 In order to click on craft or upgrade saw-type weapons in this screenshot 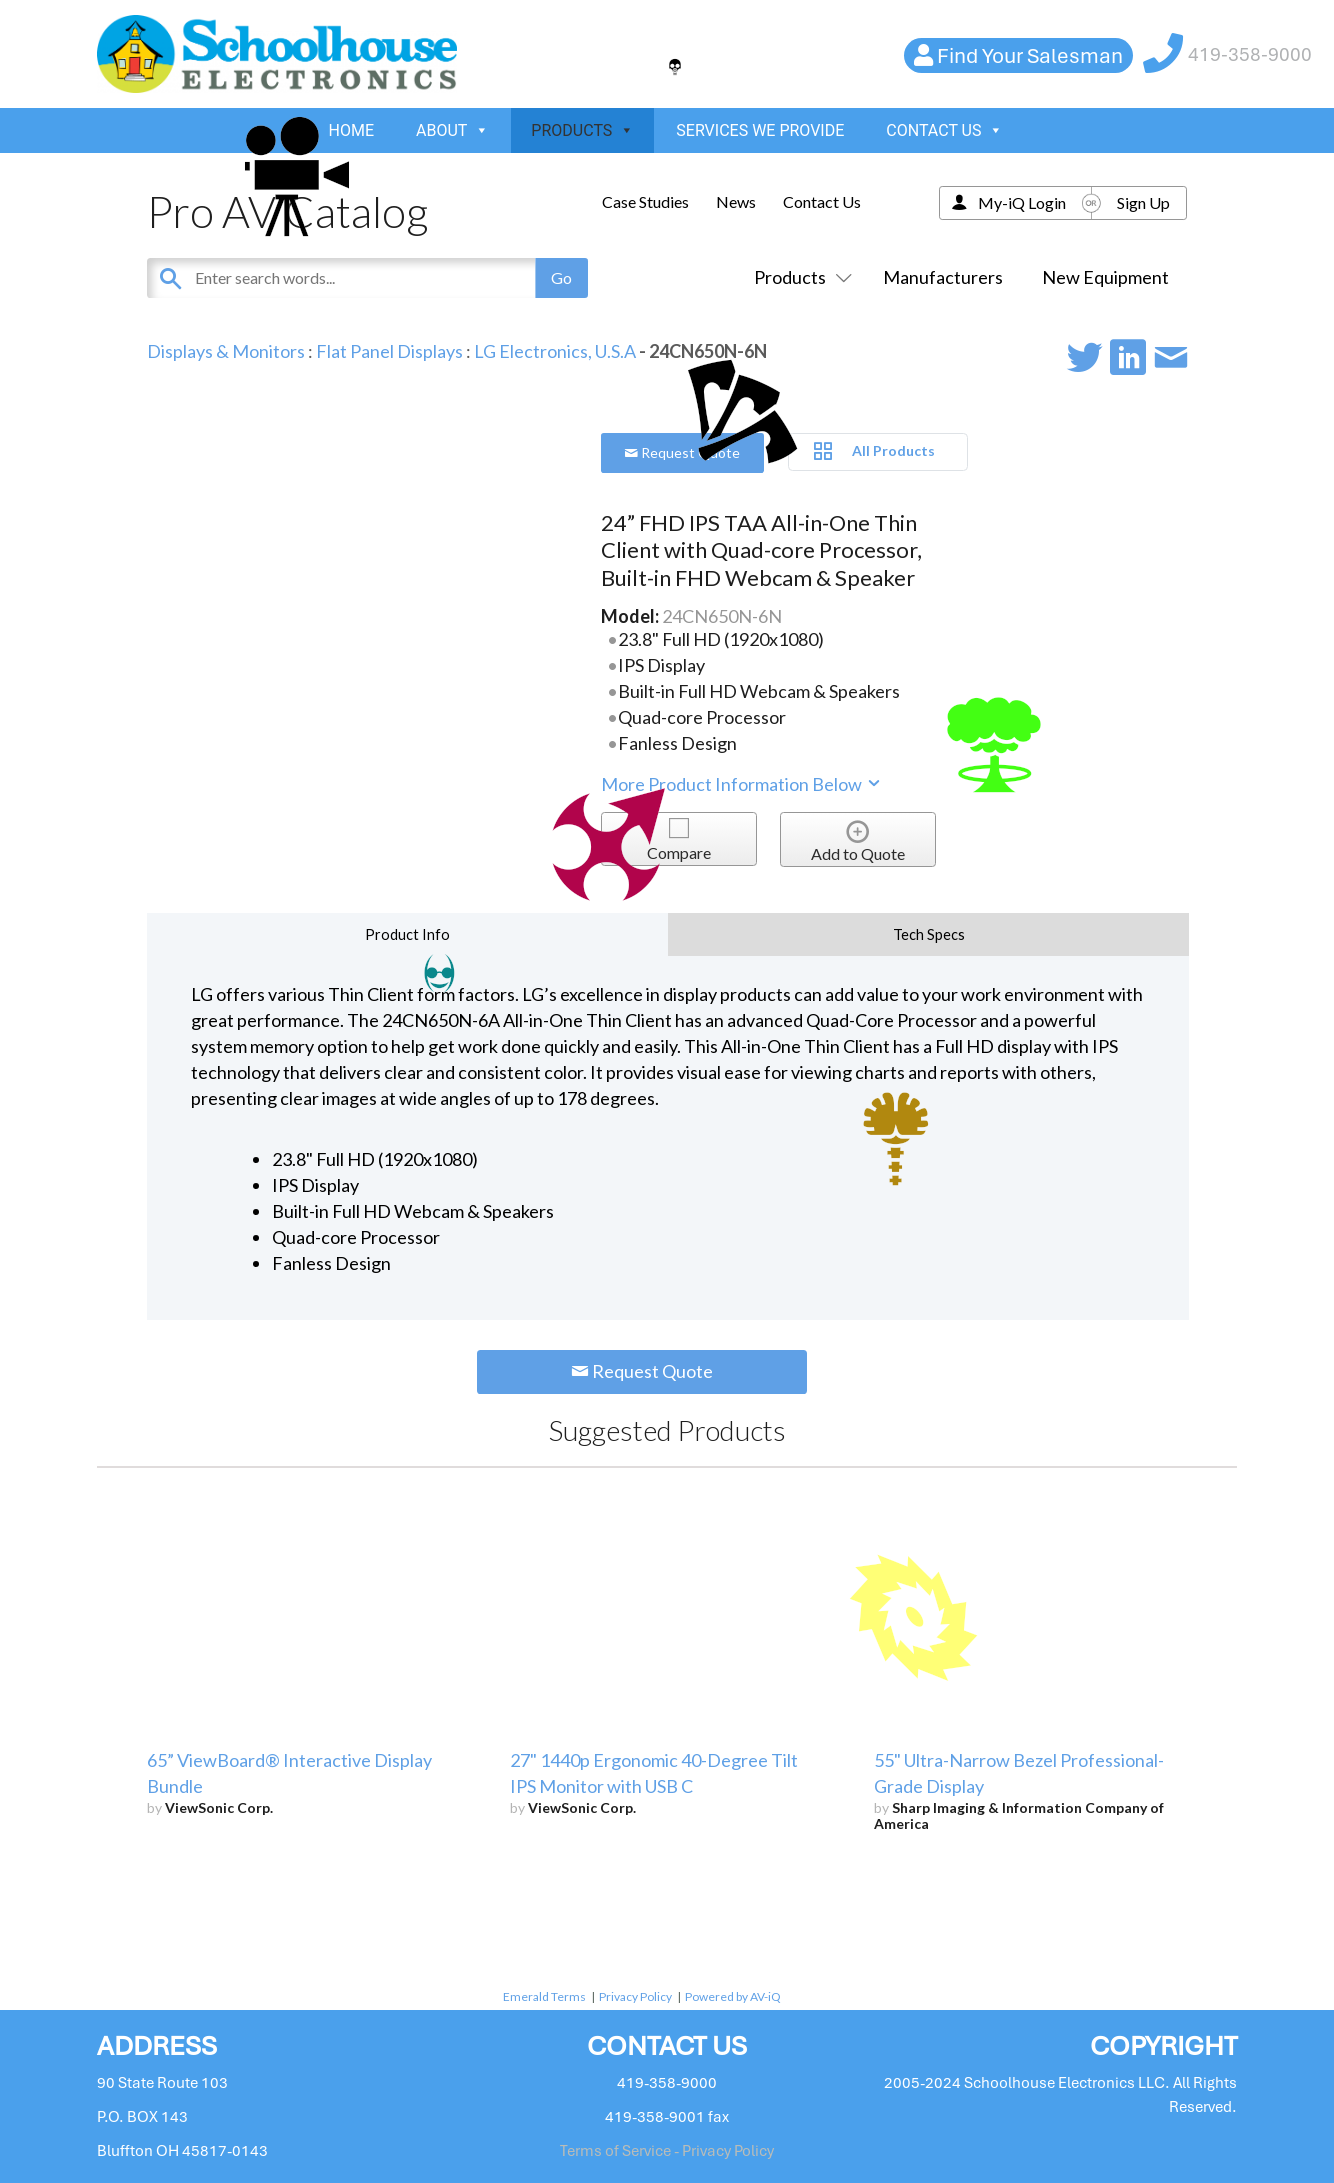, I will do `click(914, 1618)`.